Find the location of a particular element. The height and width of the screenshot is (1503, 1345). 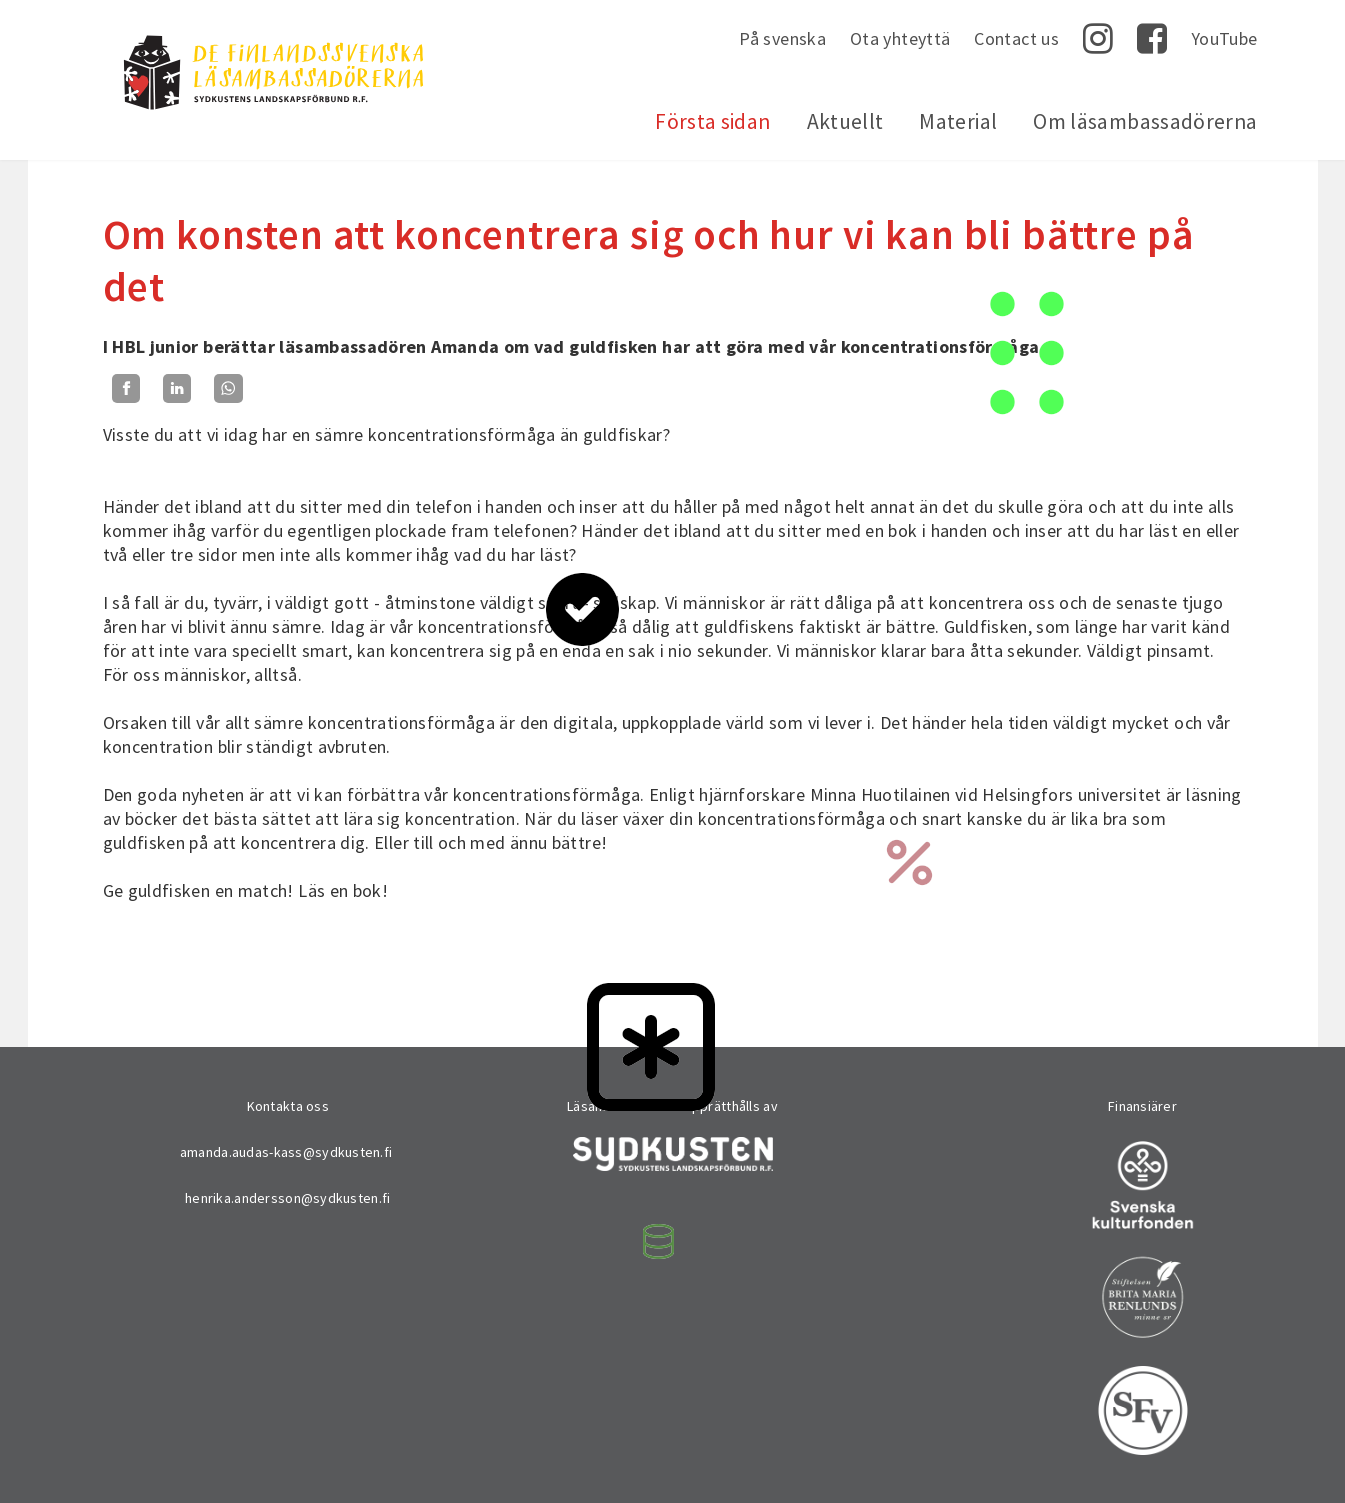

indicates a closed issue in the activity feed is located at coordinates (582, 609).